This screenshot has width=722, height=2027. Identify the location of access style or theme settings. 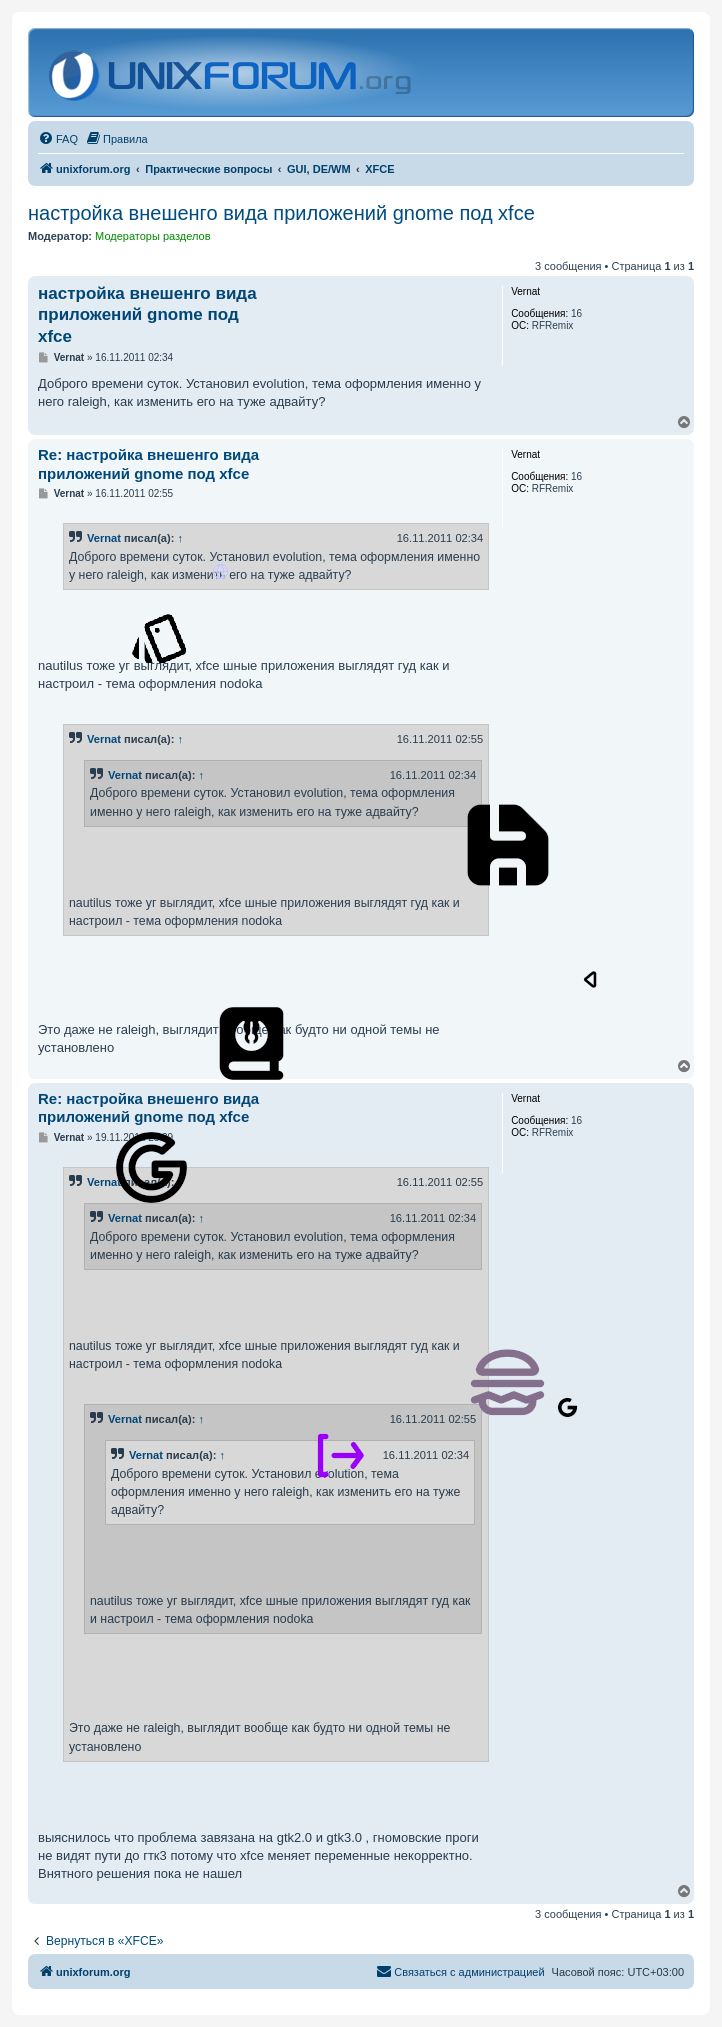
(160, 638).